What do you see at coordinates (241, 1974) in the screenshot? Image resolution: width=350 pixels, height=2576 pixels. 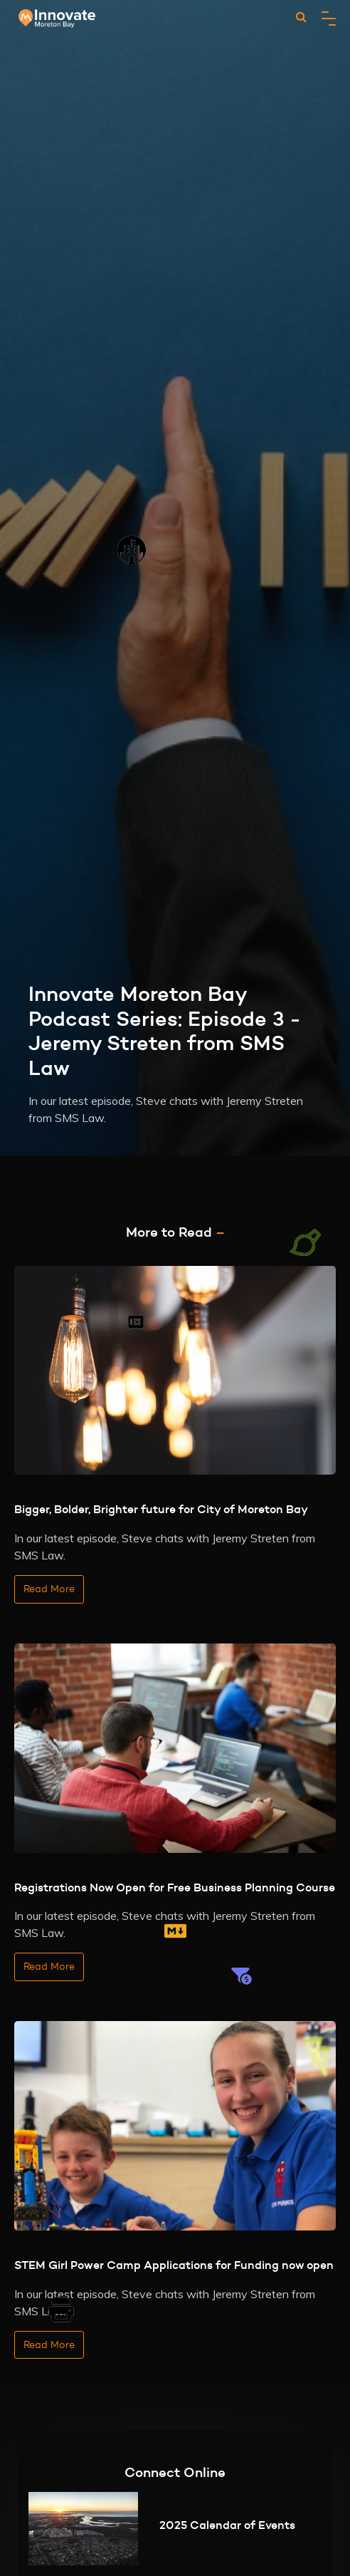 I see `filter sales or revenue data` at bounding box center [241, 1974].